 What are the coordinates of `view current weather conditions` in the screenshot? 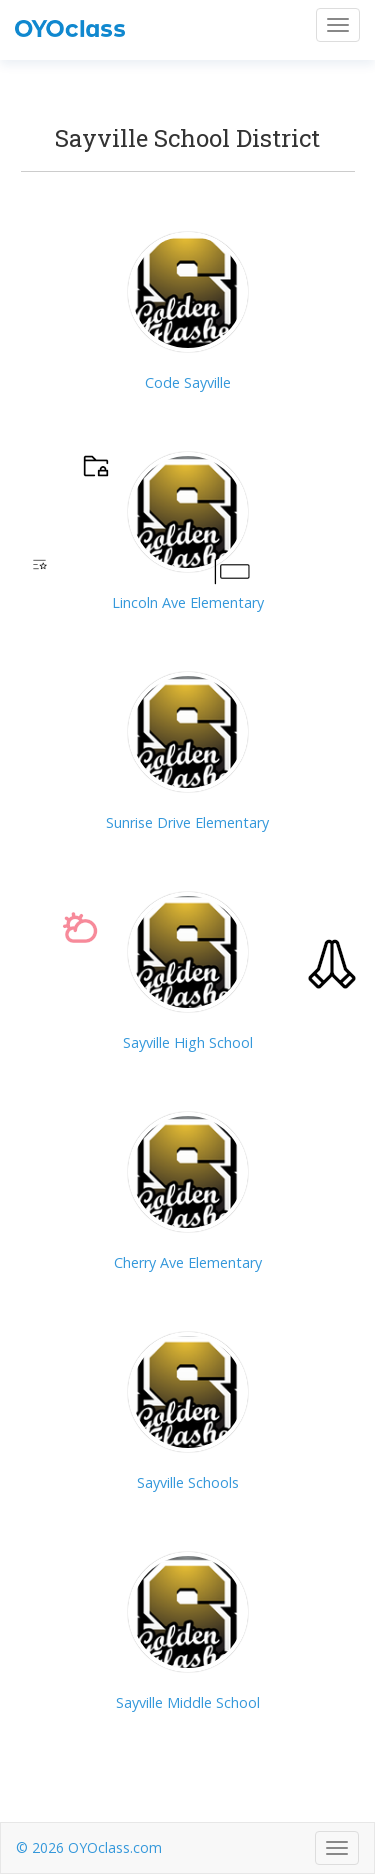 It's located at (80, 928).